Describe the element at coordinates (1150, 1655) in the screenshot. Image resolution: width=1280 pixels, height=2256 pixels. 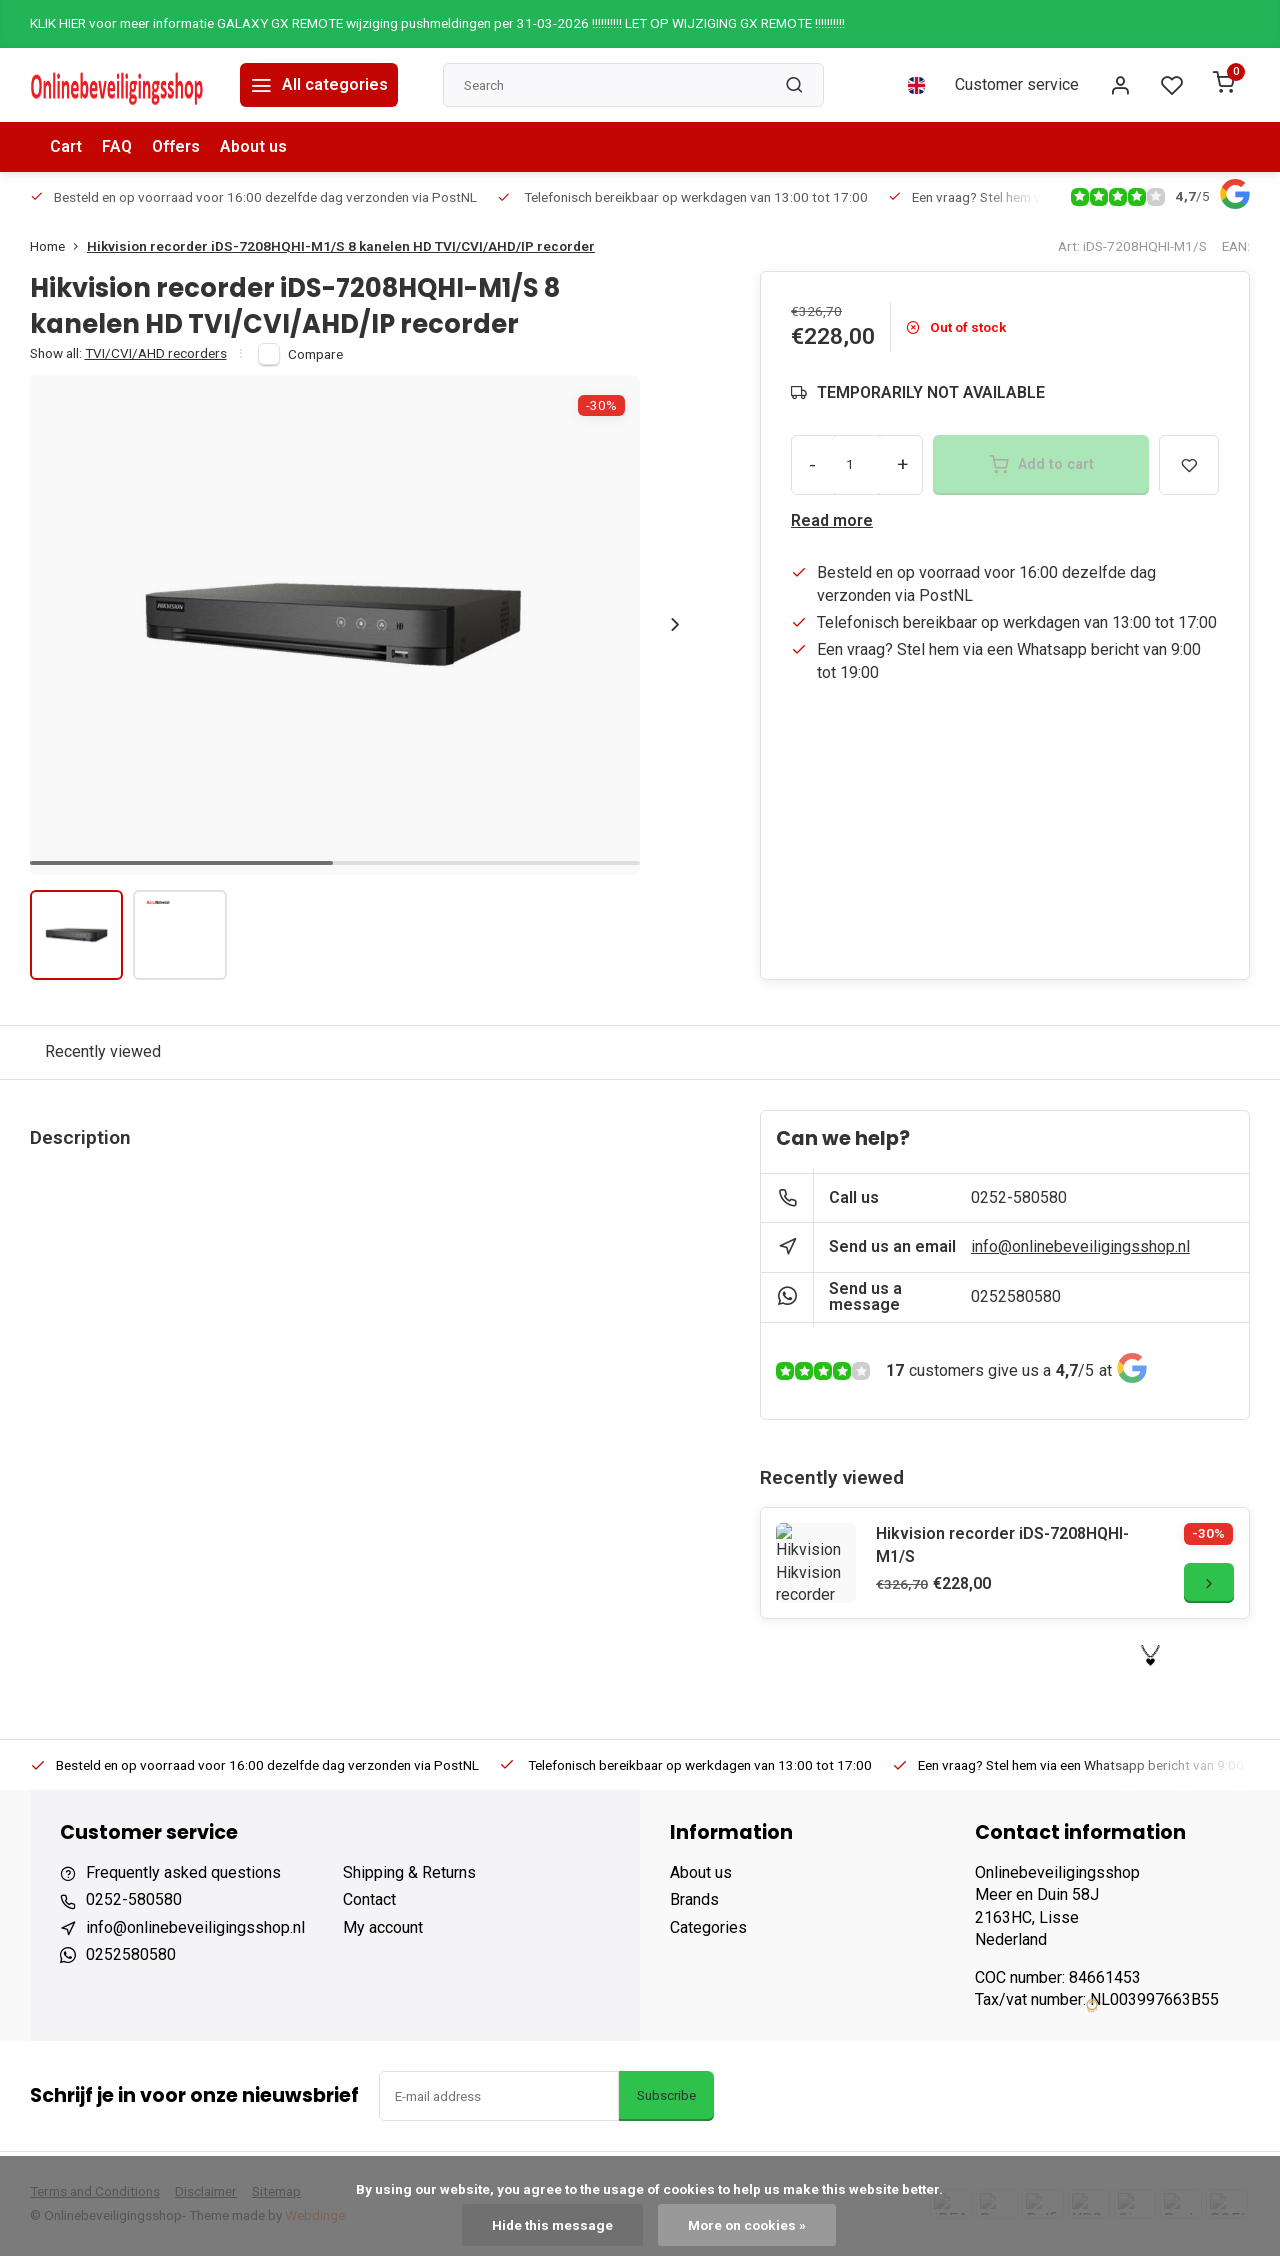
I see `view jewelry or accessories collection` at that location.